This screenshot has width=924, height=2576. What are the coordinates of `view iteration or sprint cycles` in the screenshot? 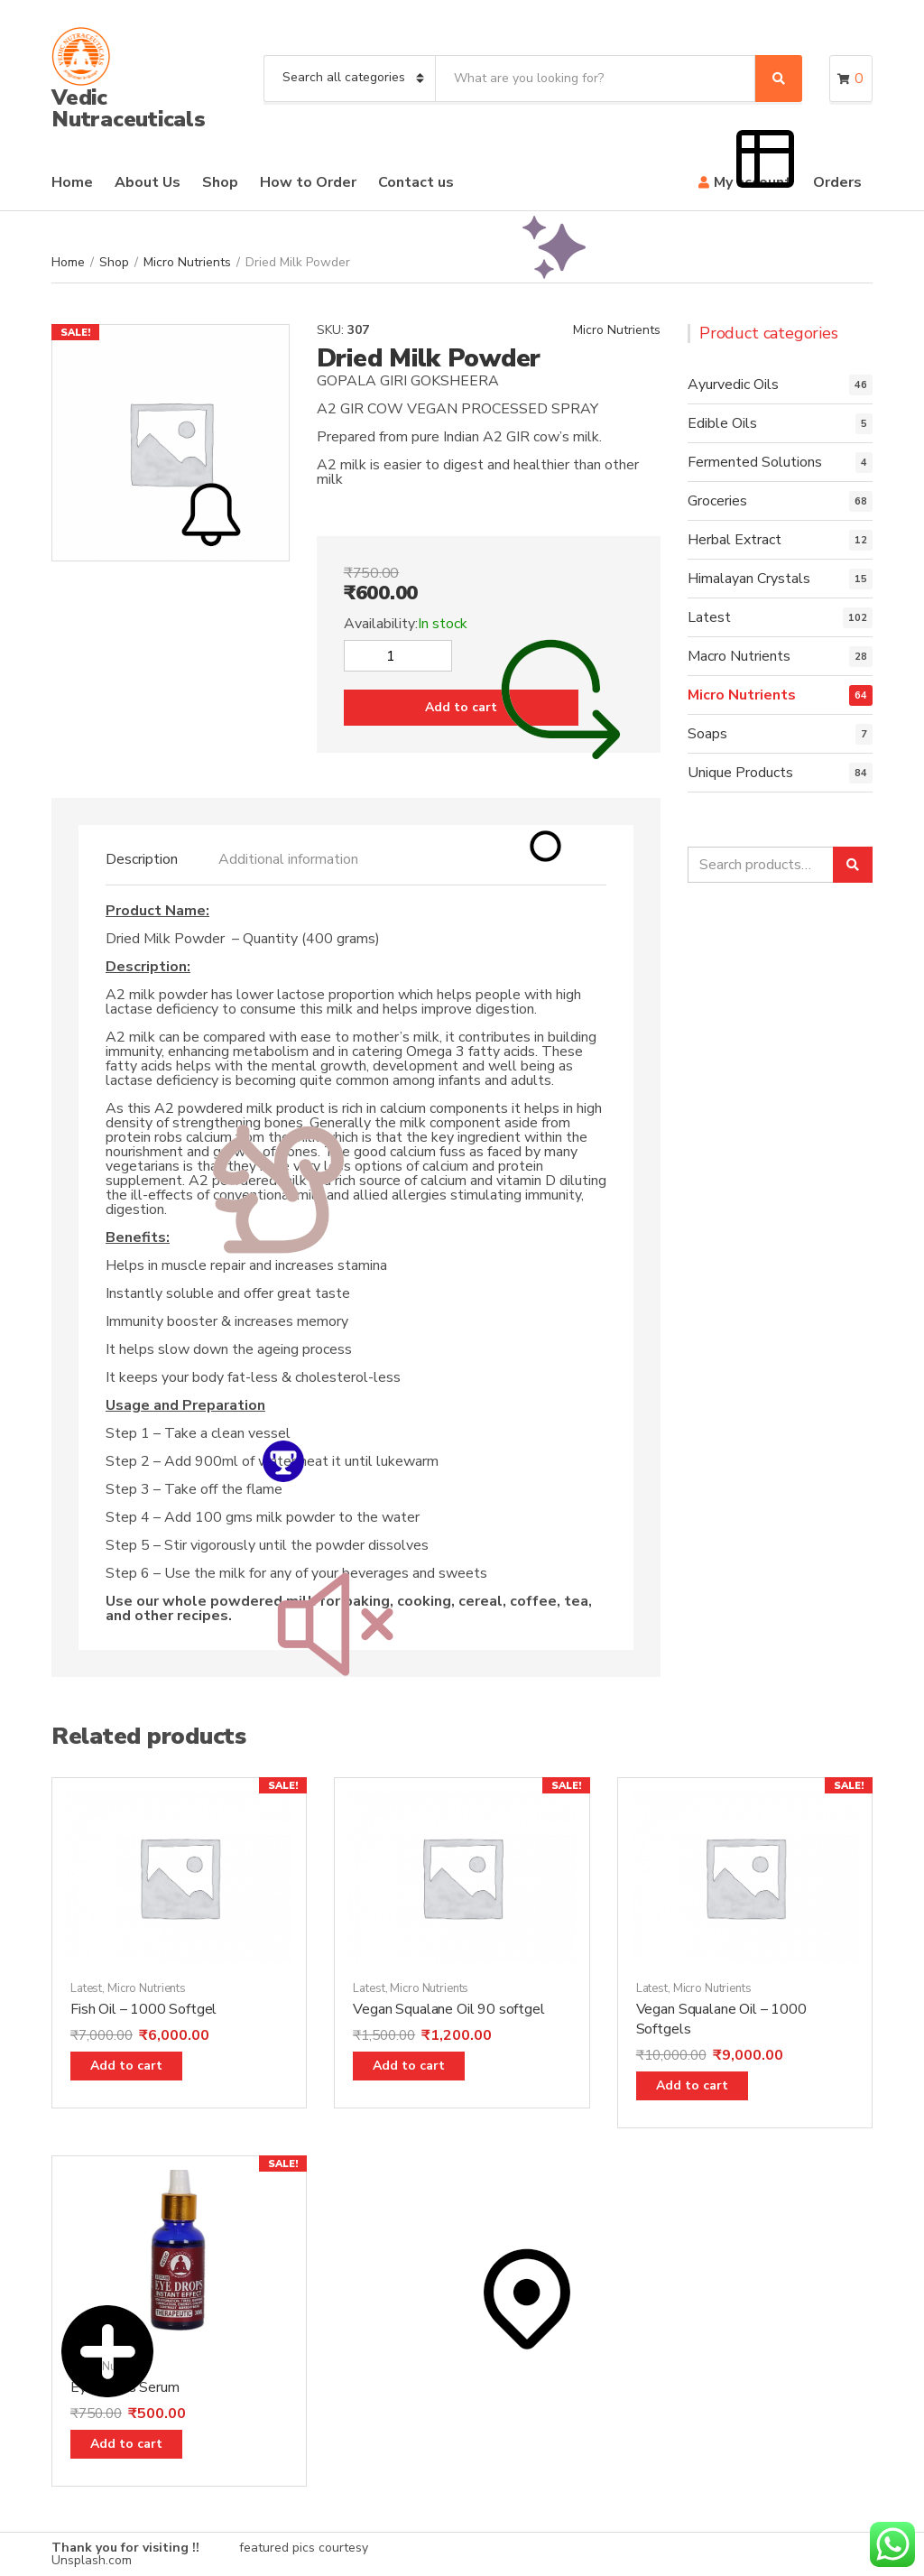 It's located at (559, 697).